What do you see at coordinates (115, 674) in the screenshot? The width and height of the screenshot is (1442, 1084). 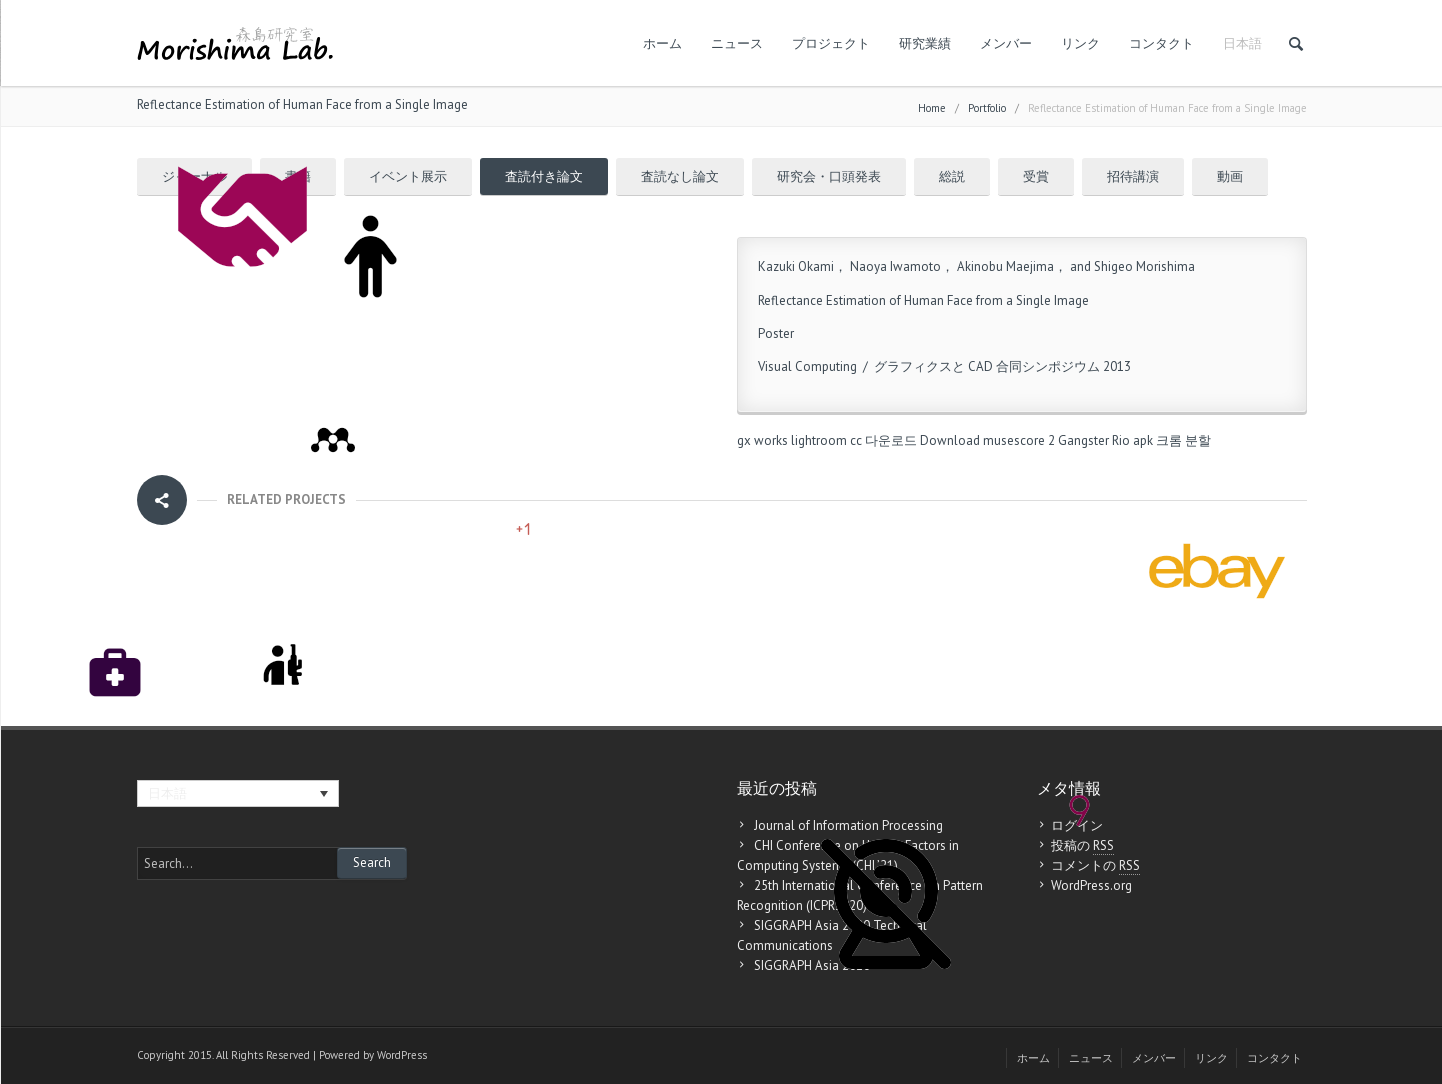 I see `access medical records or health information` at bounding box center [115, 674].